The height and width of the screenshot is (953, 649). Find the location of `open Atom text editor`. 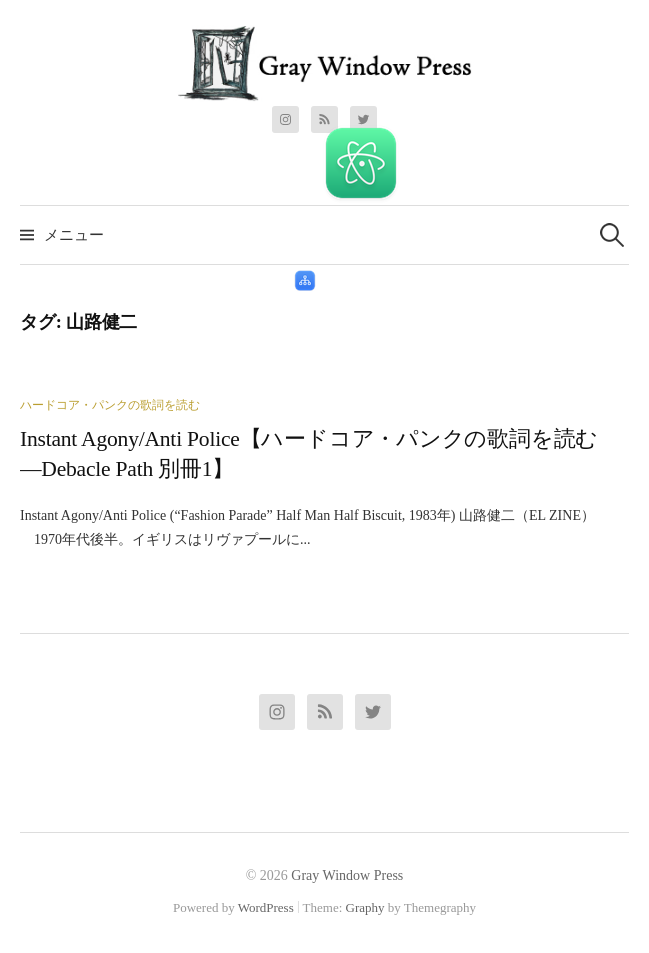

open Atom text editor is located at coordinates (361, 163).